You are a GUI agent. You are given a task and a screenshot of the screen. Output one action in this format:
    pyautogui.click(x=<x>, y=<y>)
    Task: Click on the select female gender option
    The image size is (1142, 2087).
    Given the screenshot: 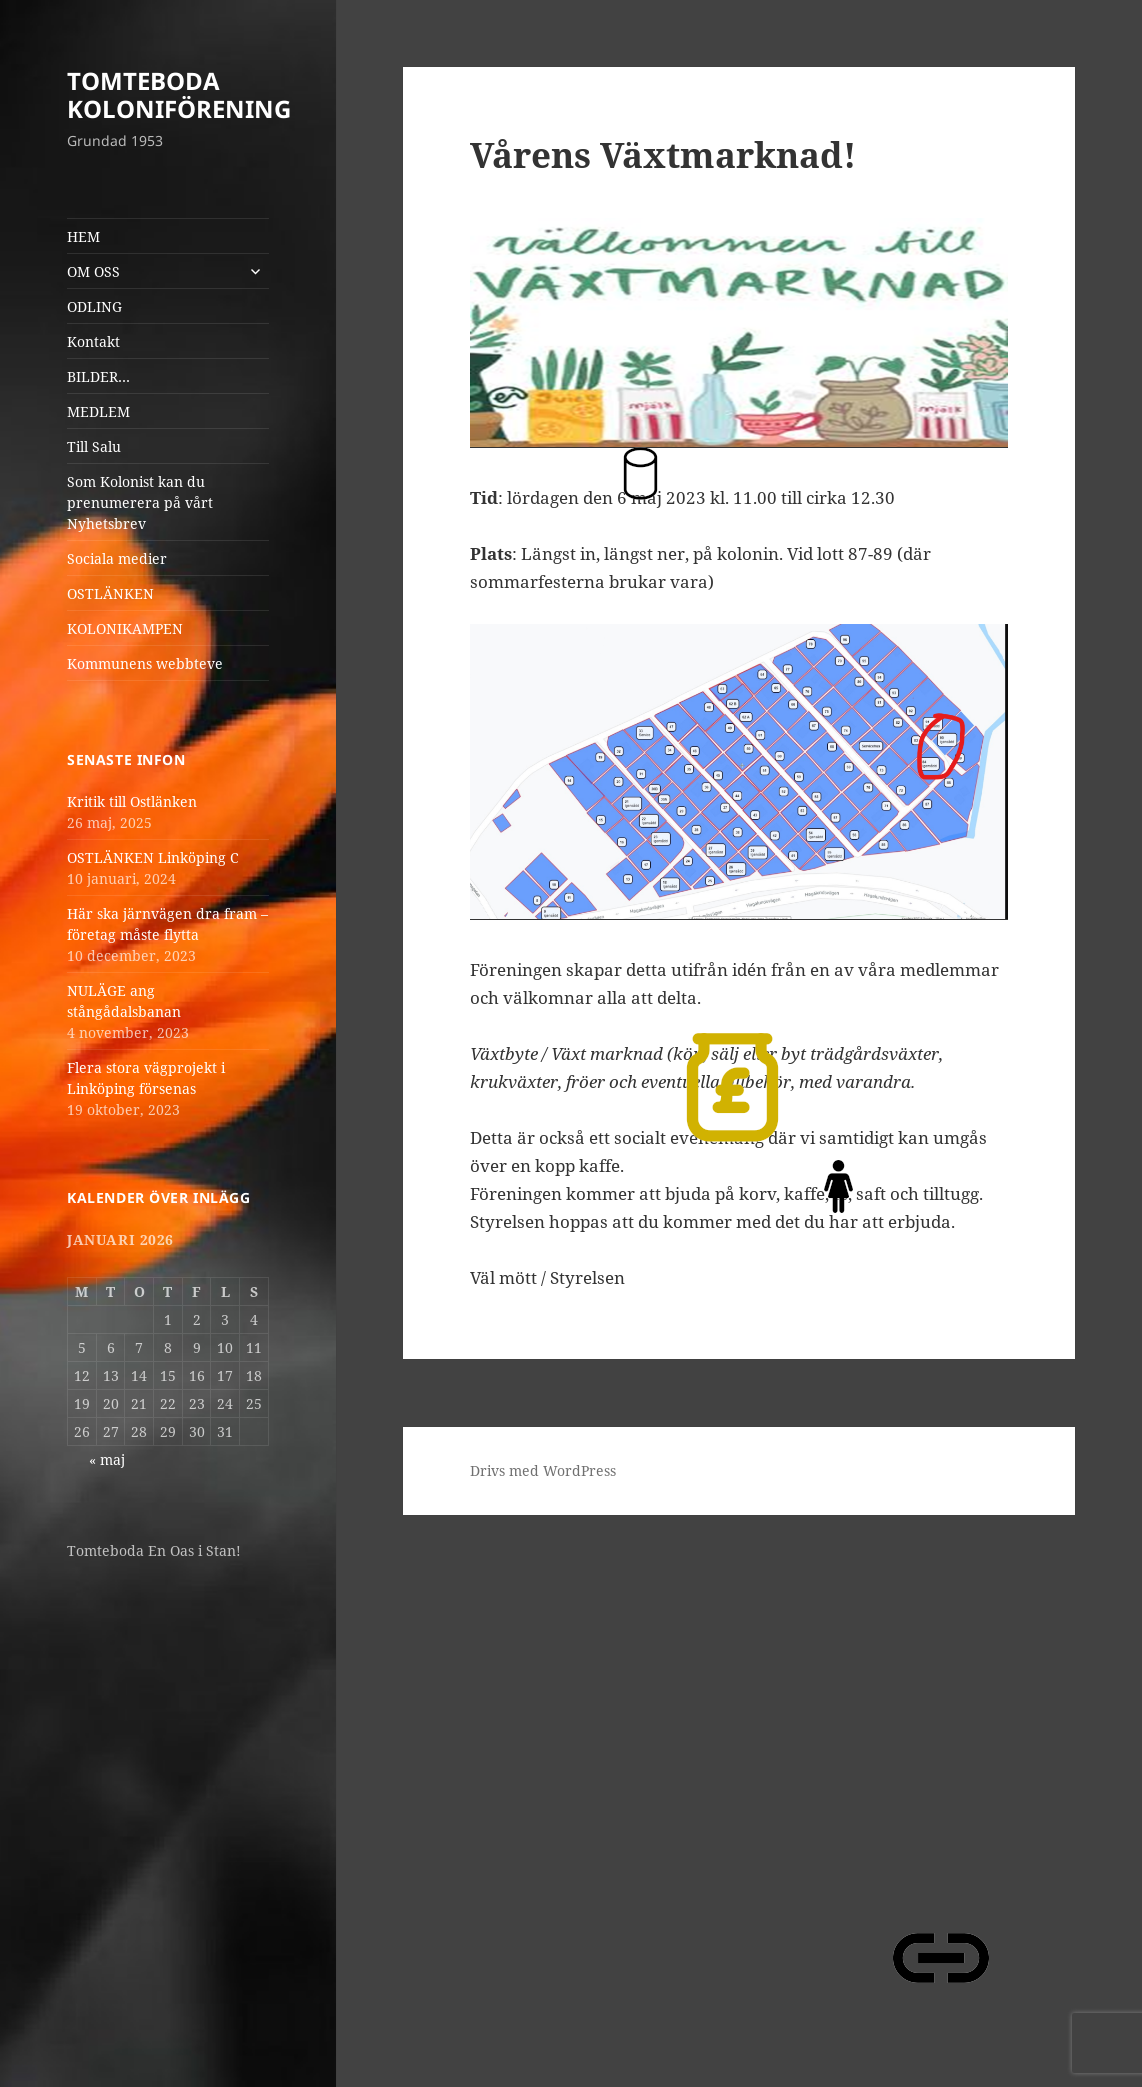 What is the action you would take?
    pyautogui.click(x=838, y=1186)
    